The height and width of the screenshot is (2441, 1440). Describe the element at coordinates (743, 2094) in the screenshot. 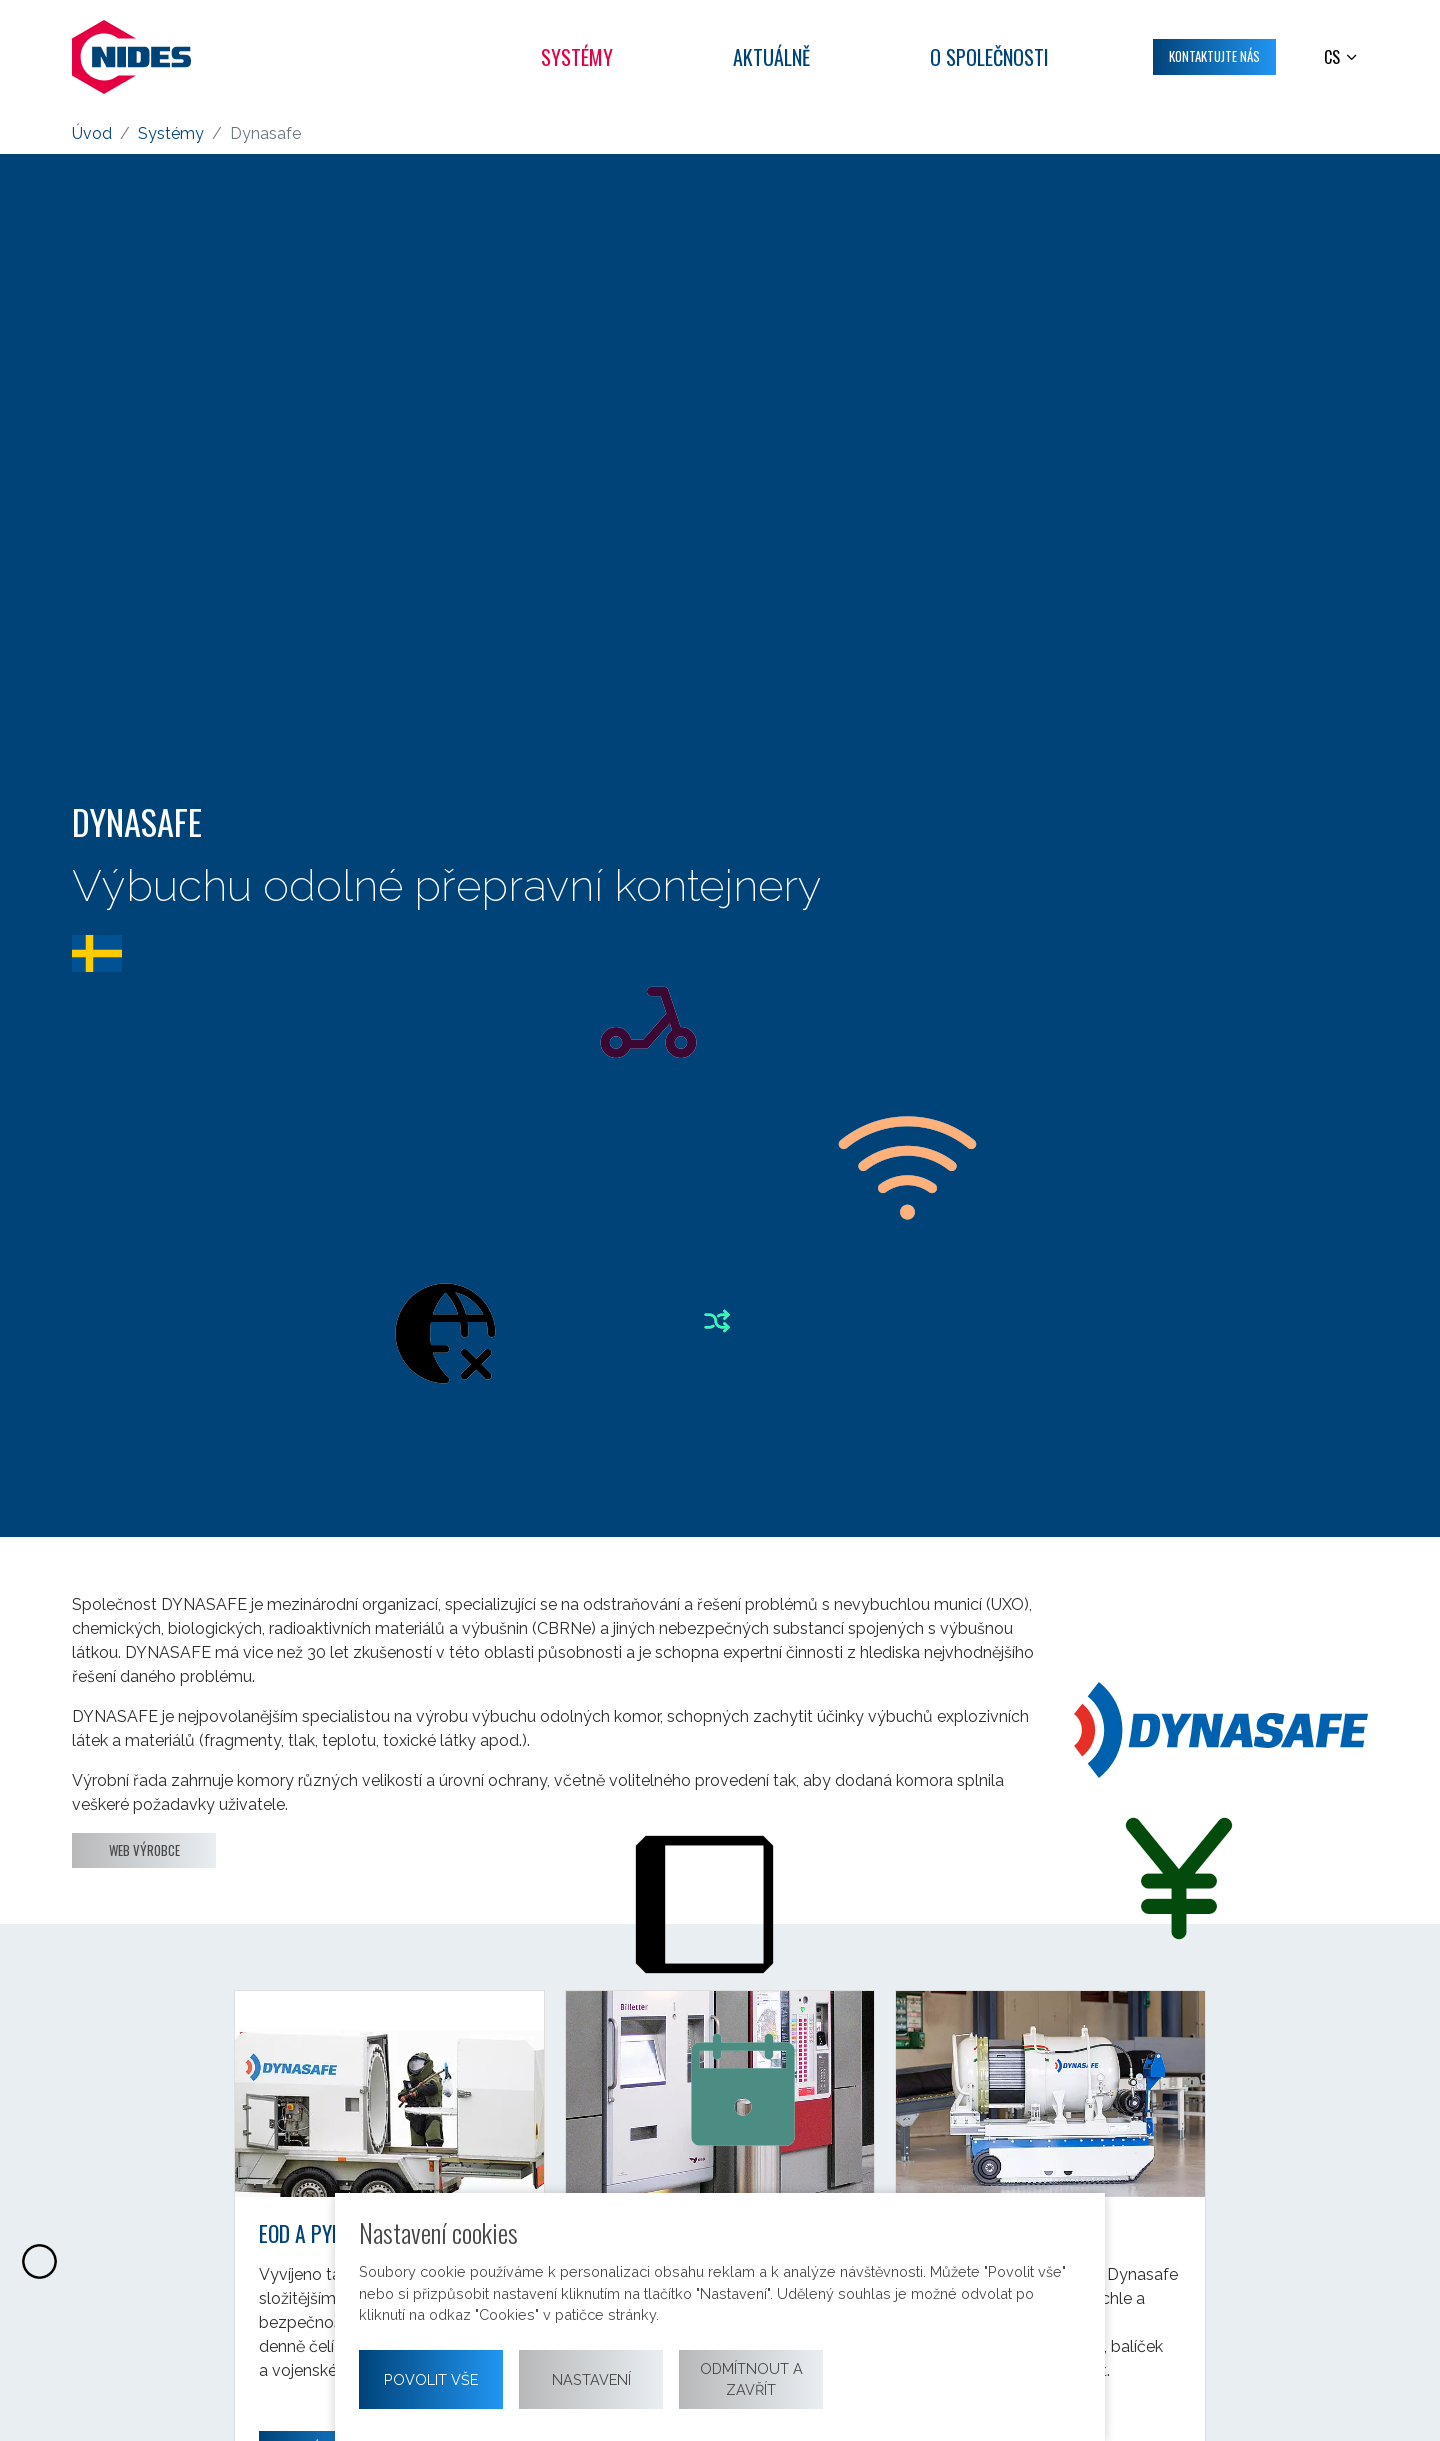

I see `calendar event or reminder pending` at that location.